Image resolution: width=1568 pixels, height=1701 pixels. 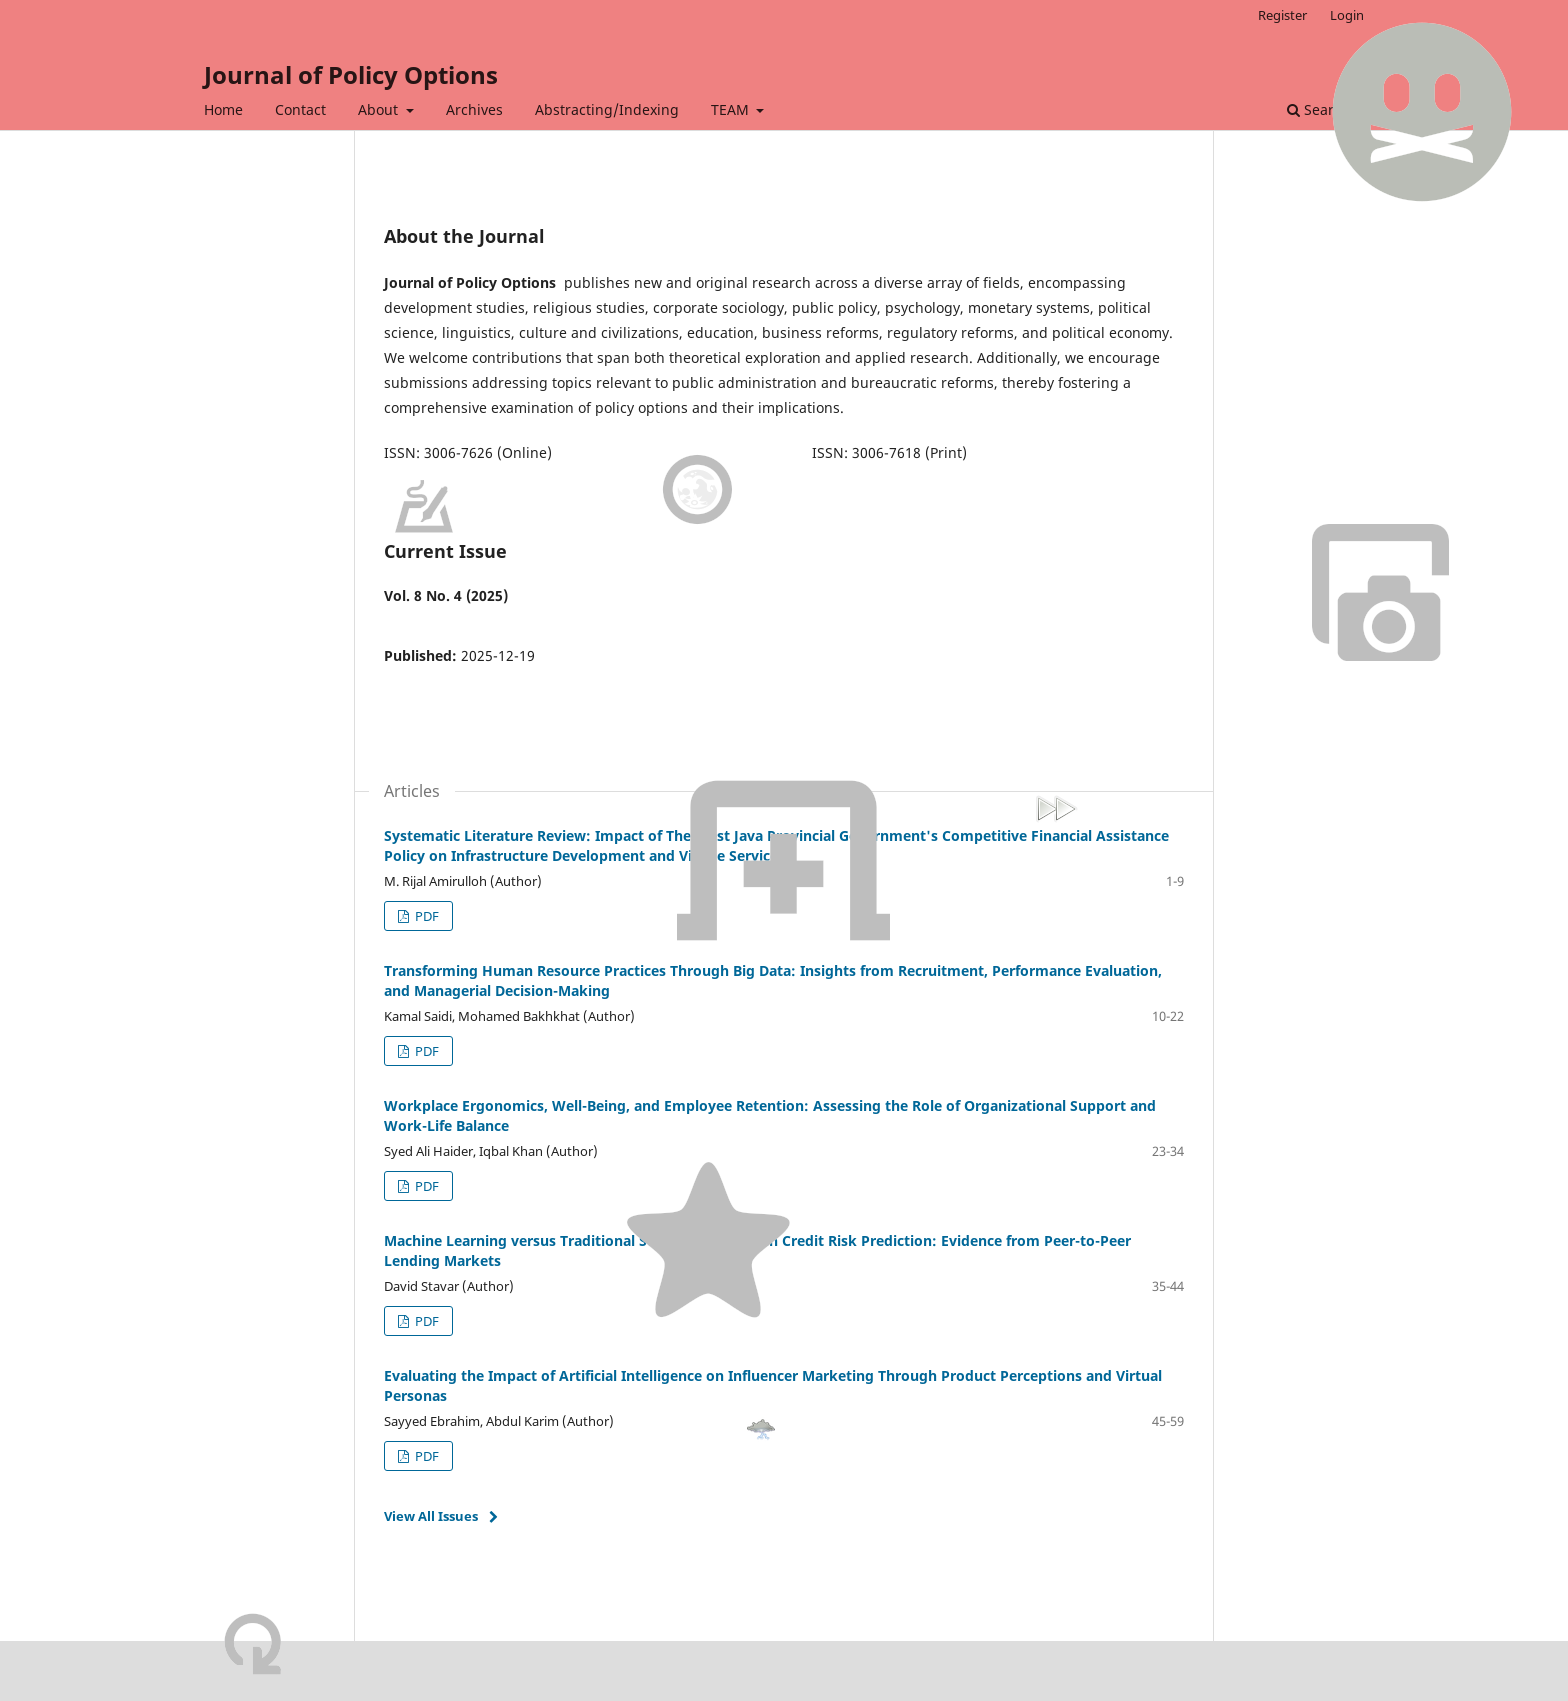 I want to click on indicates a secret or confidential message, so click(x=1422, y=112).